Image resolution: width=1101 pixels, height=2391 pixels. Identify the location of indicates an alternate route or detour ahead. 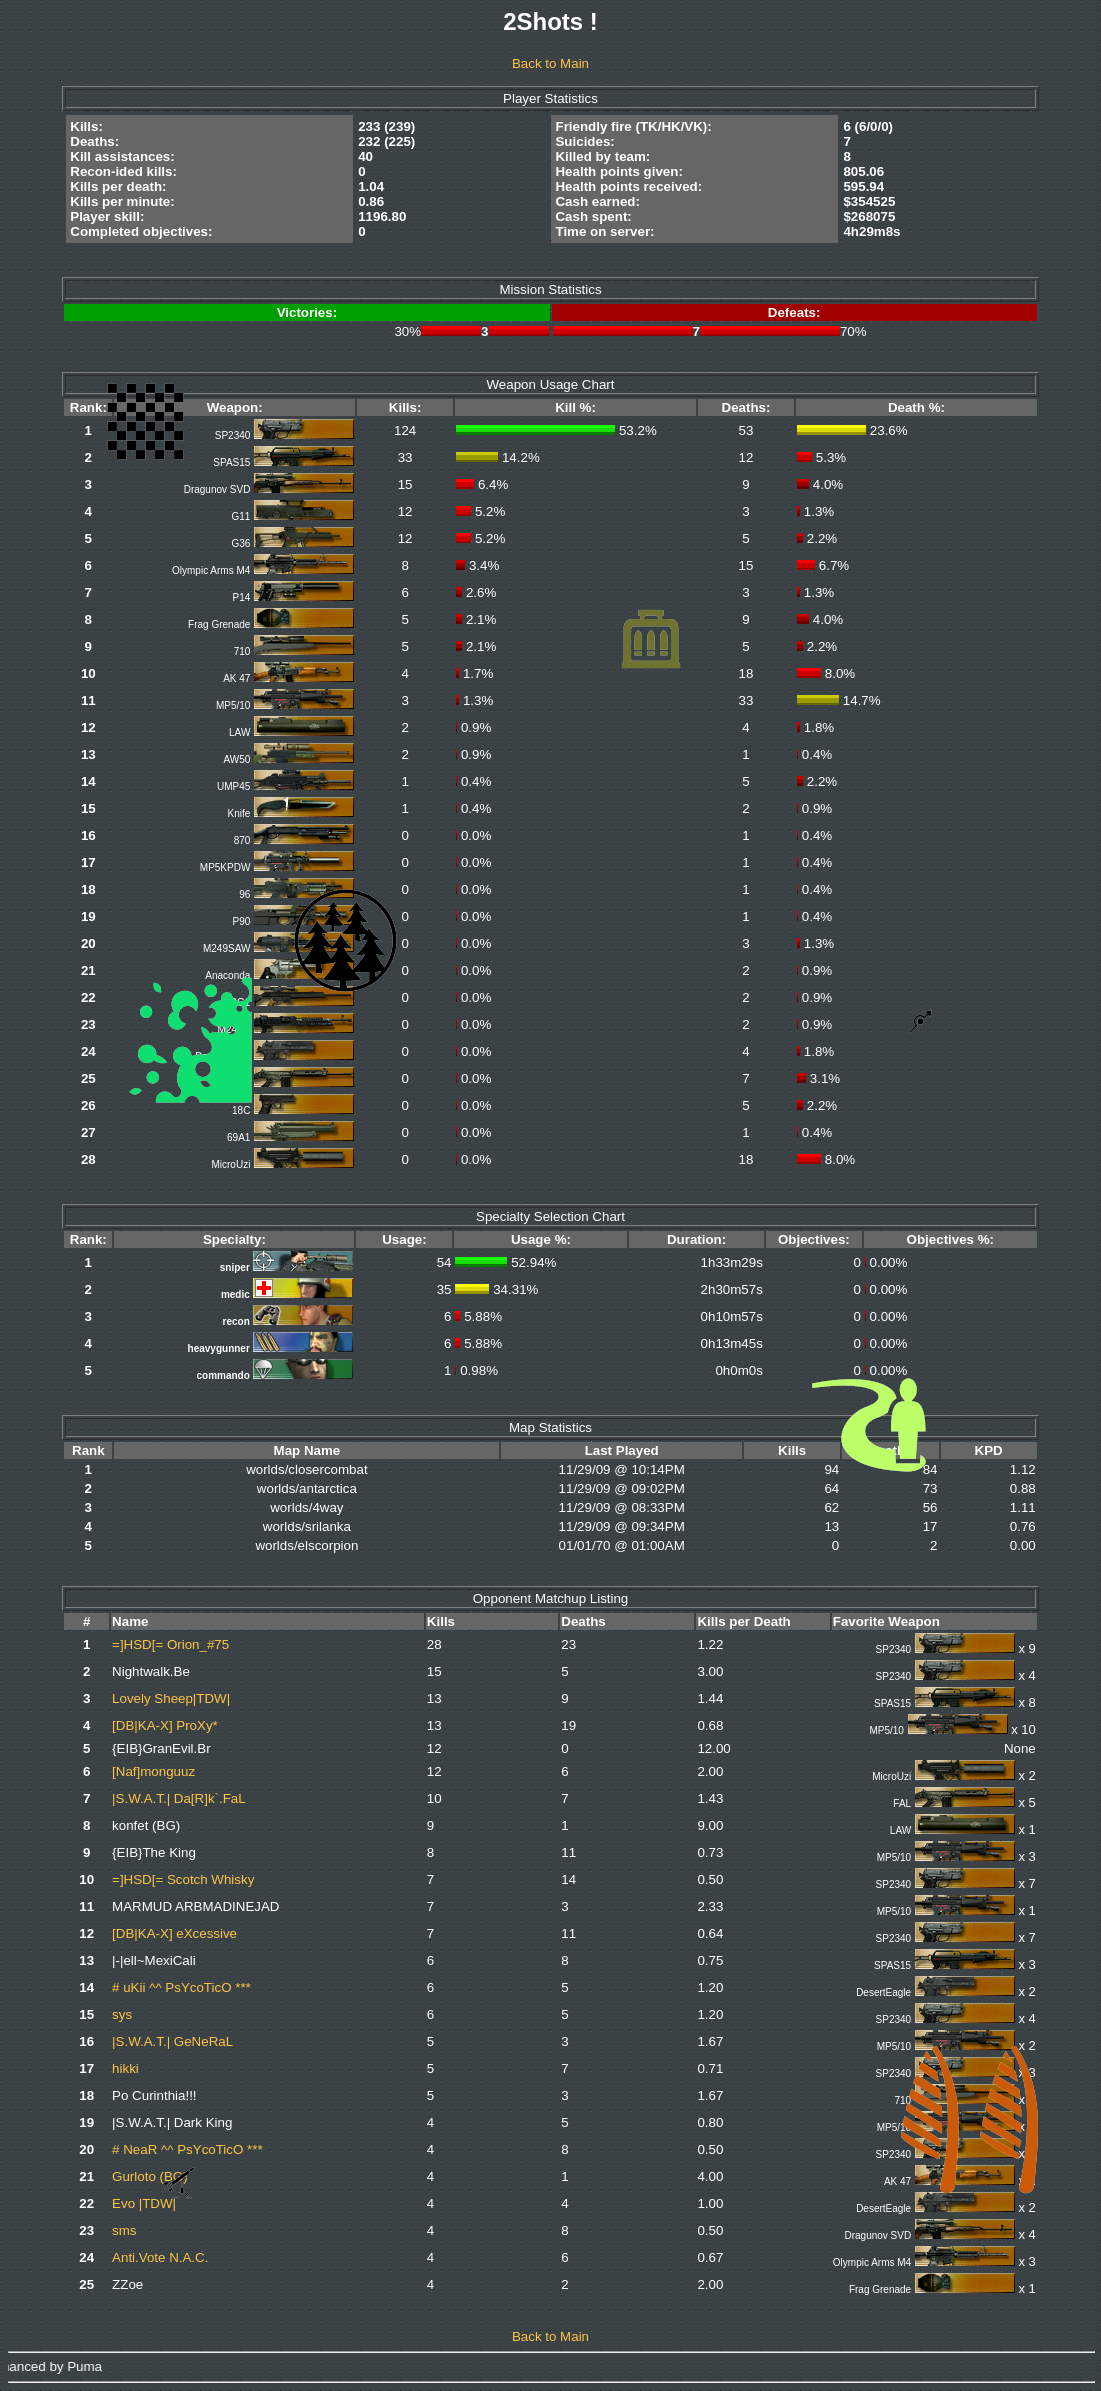
(920, 1021).